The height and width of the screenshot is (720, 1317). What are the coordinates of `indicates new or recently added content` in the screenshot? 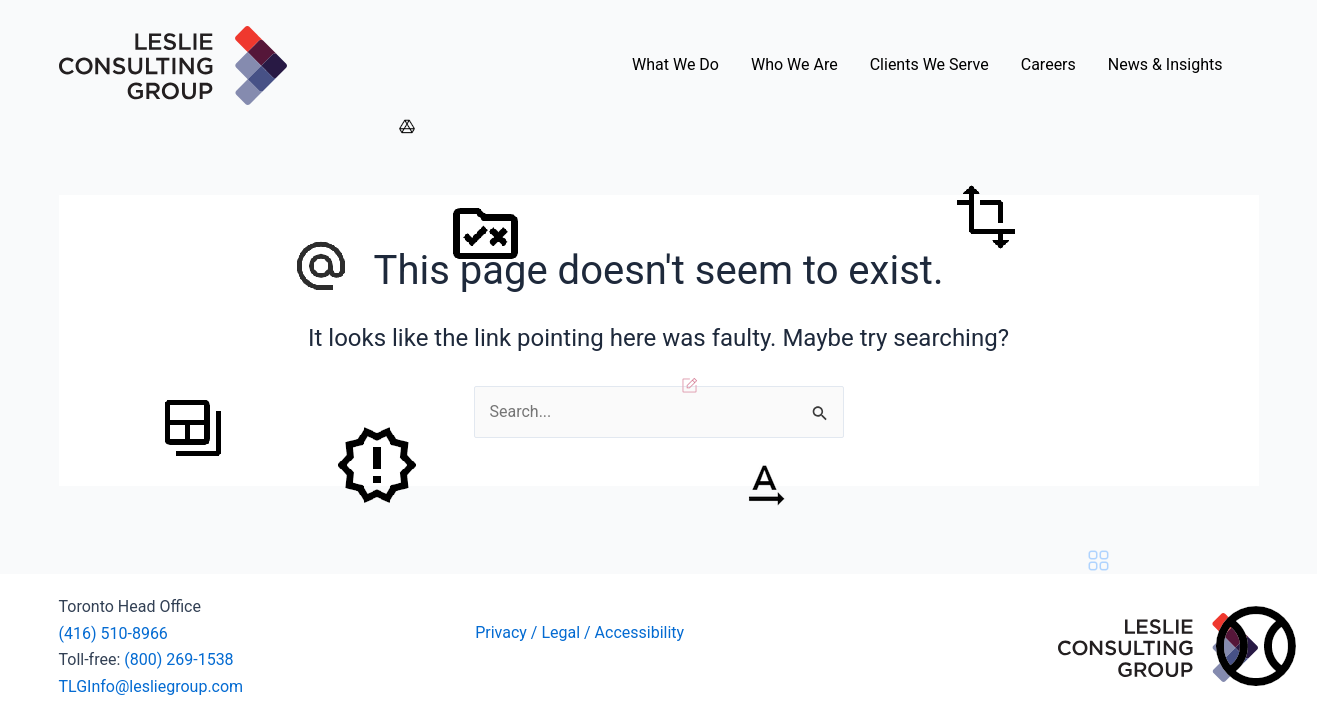 It's located at (377, 465).